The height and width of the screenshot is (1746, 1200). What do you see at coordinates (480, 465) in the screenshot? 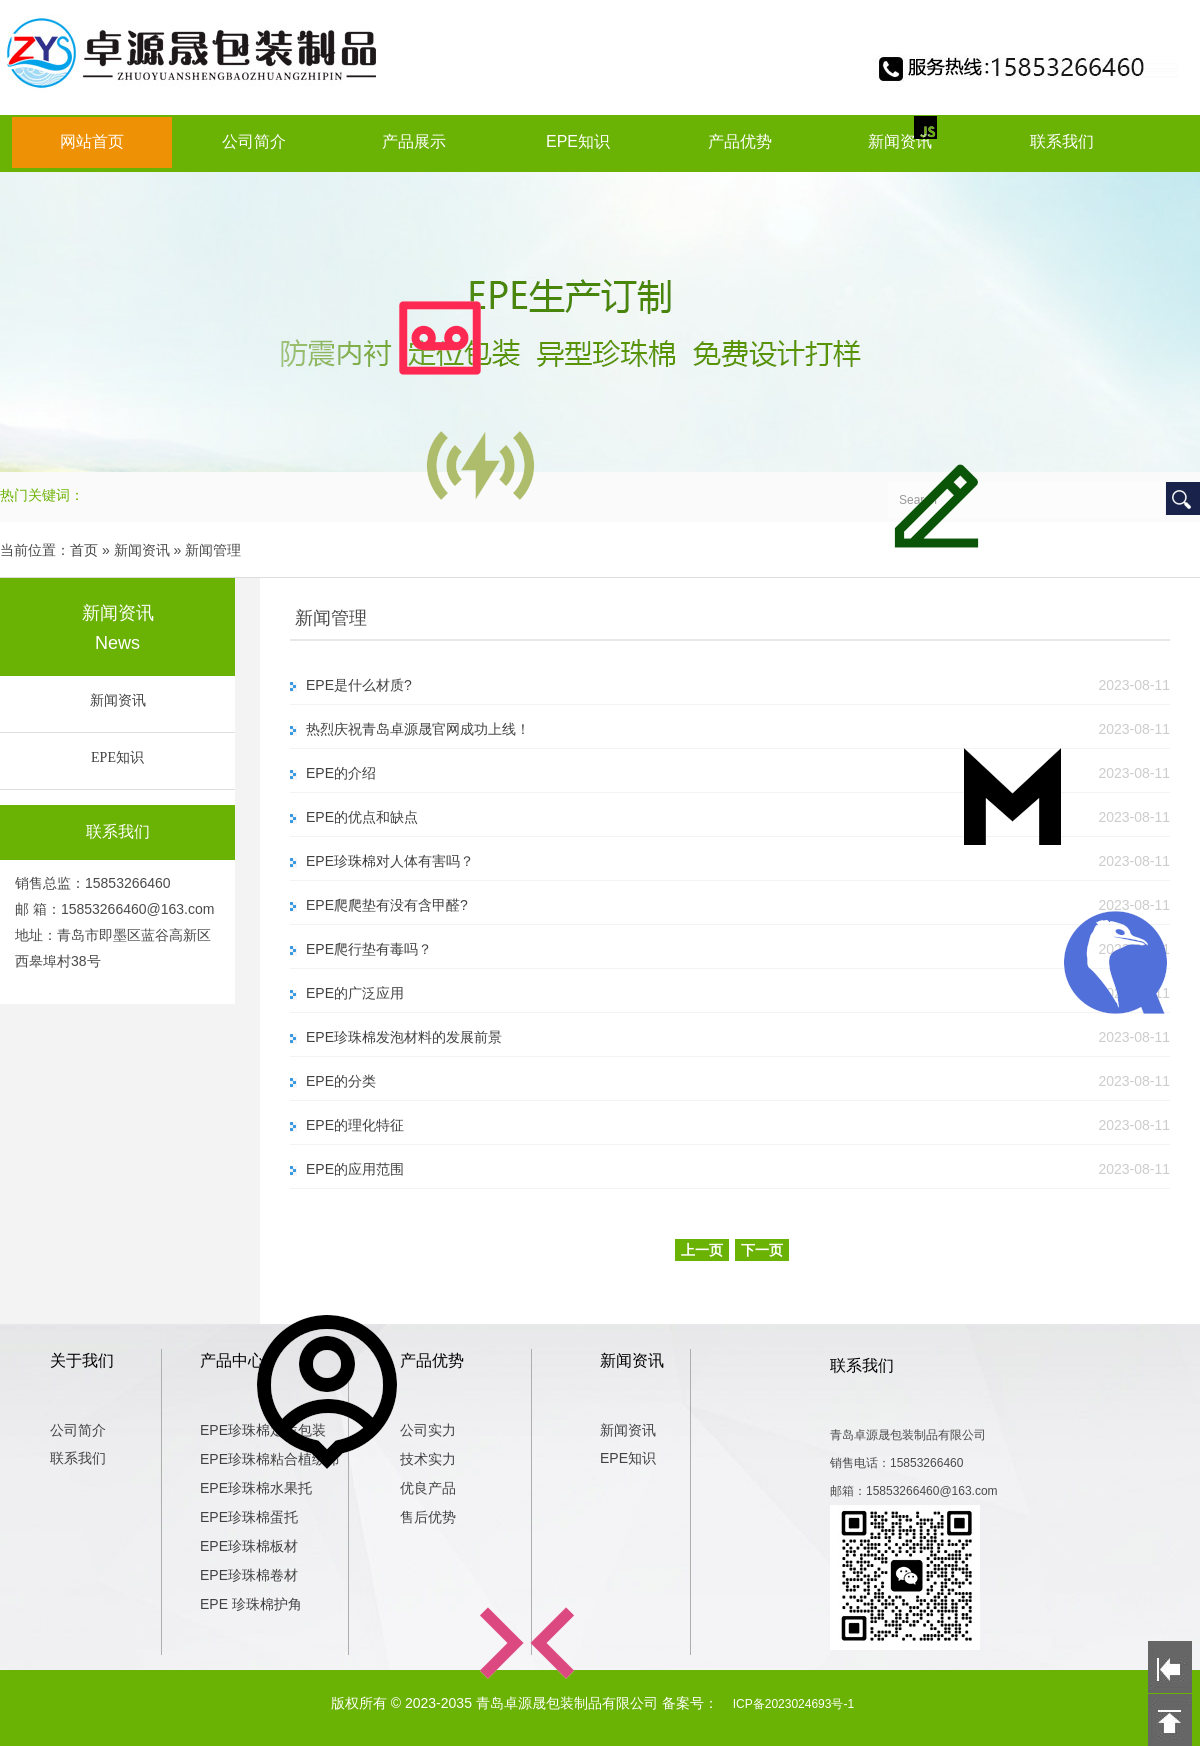
I see `indicates wireless charging is active` at bounding box center [480, 465].